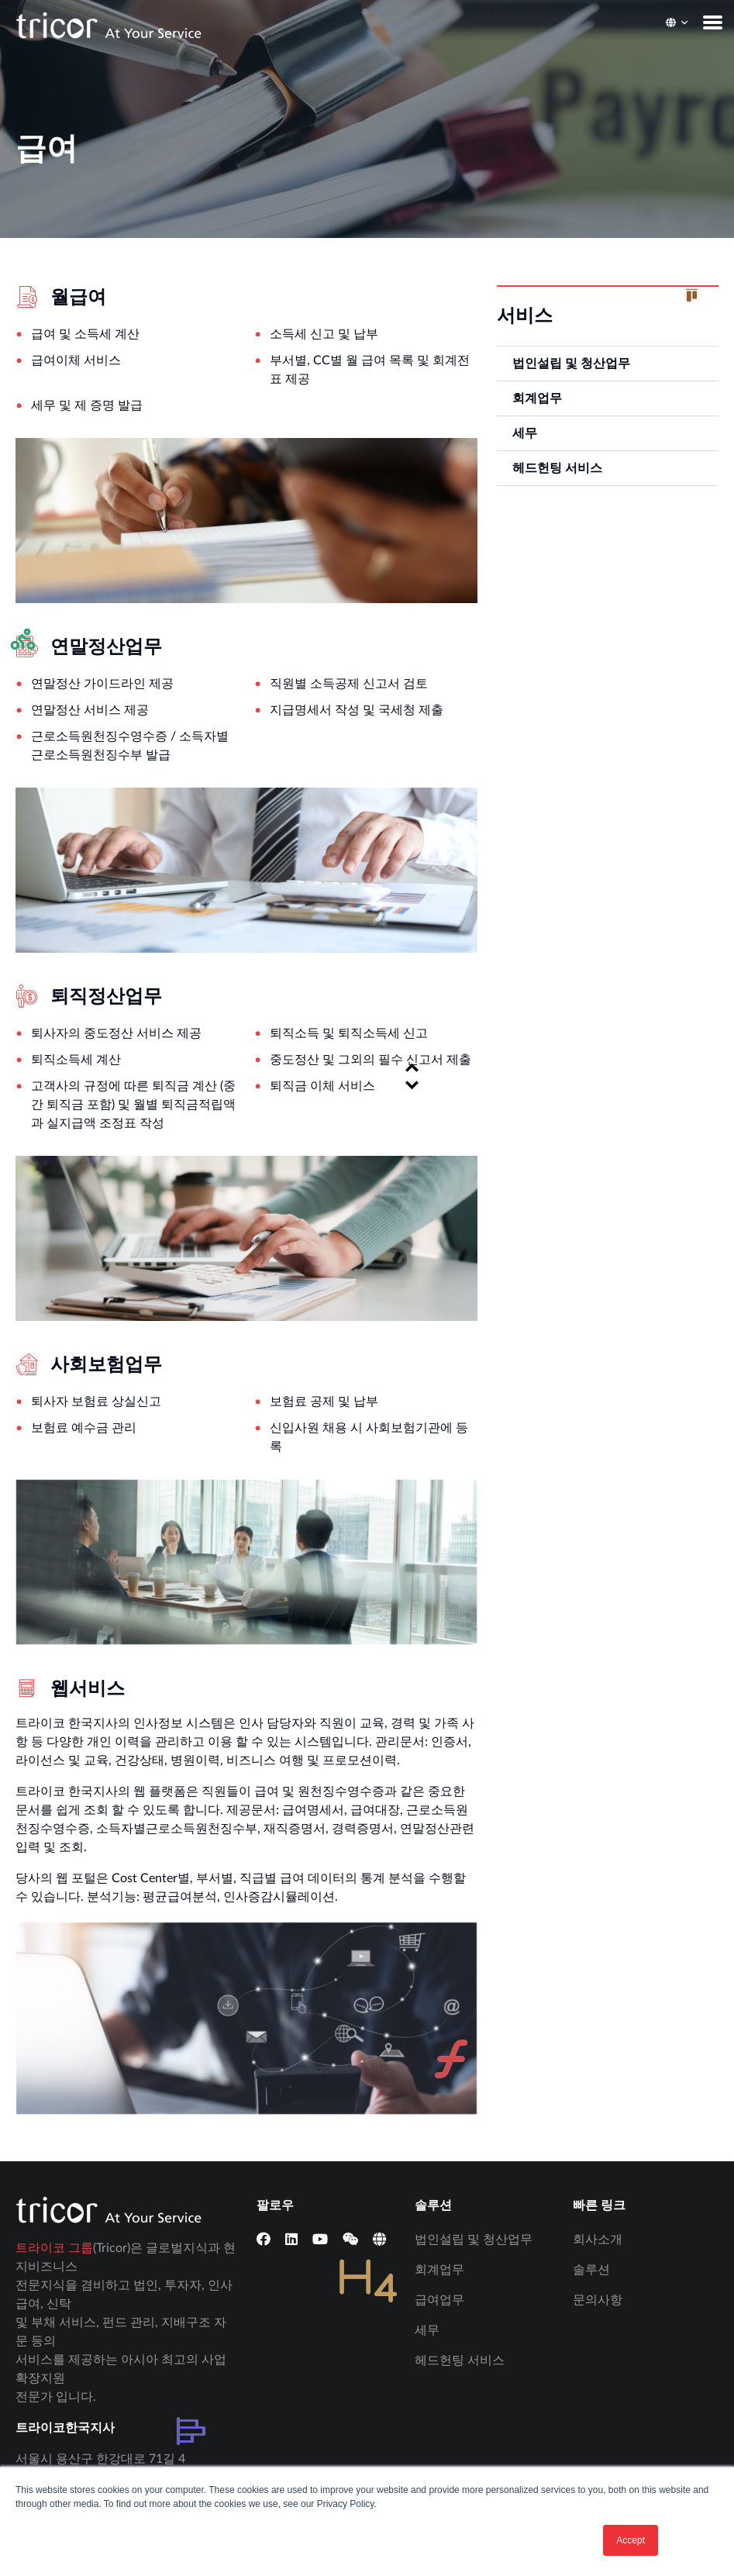  Describe the element at coordinates (451, 2059) in the screenshot. I see `indicates florin or dutch guilder currency` at that location.